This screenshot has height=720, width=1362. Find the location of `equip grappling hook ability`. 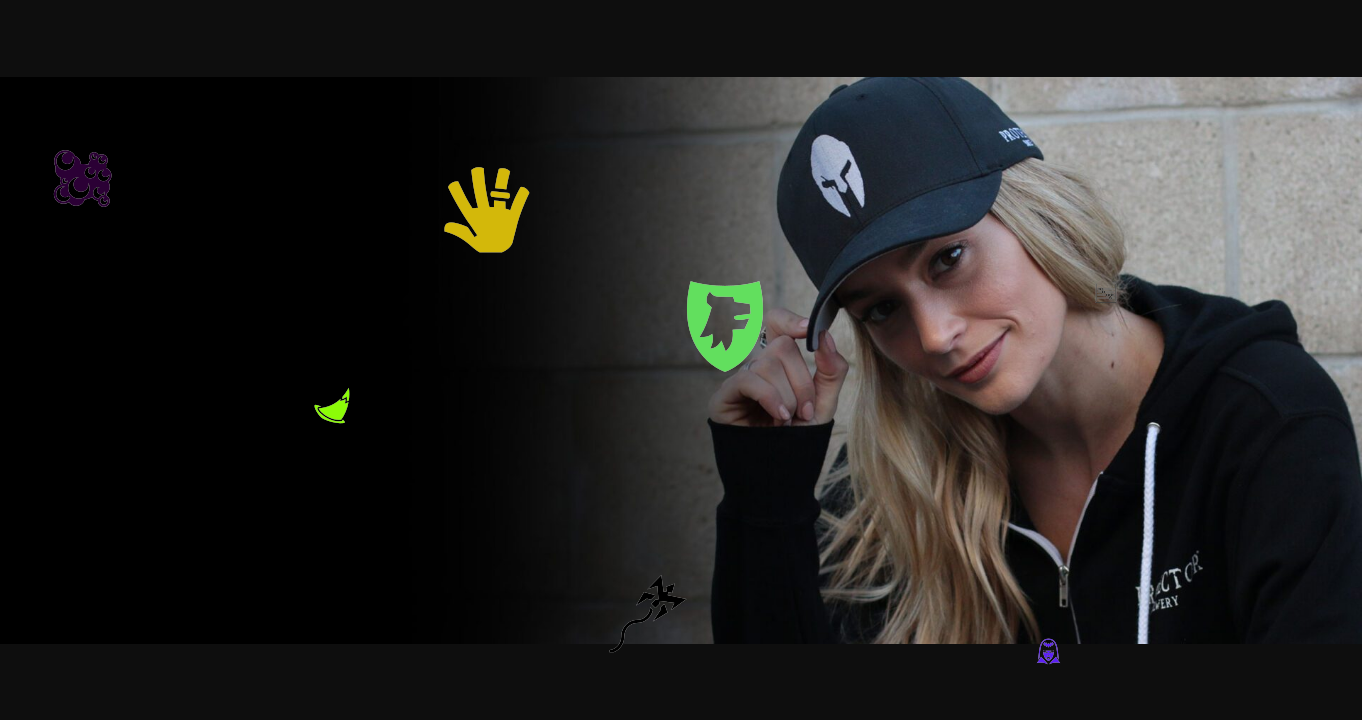

equip grappling hook ability is located at coordinates (648, 613).